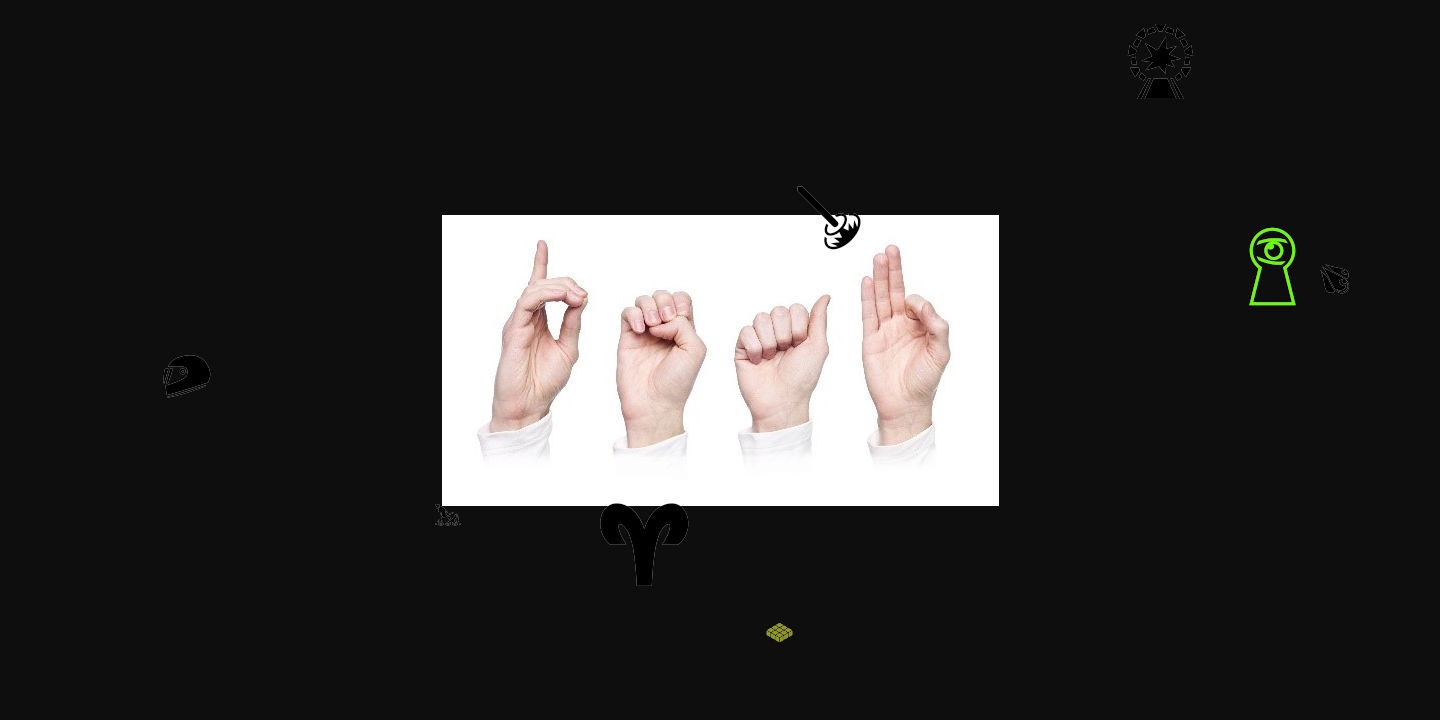 This screenshot has height=720, width=1440. Describe the element at coordinates (829, 218) in the screenshot. I see `fire ion cannon weapon ability` at that location.